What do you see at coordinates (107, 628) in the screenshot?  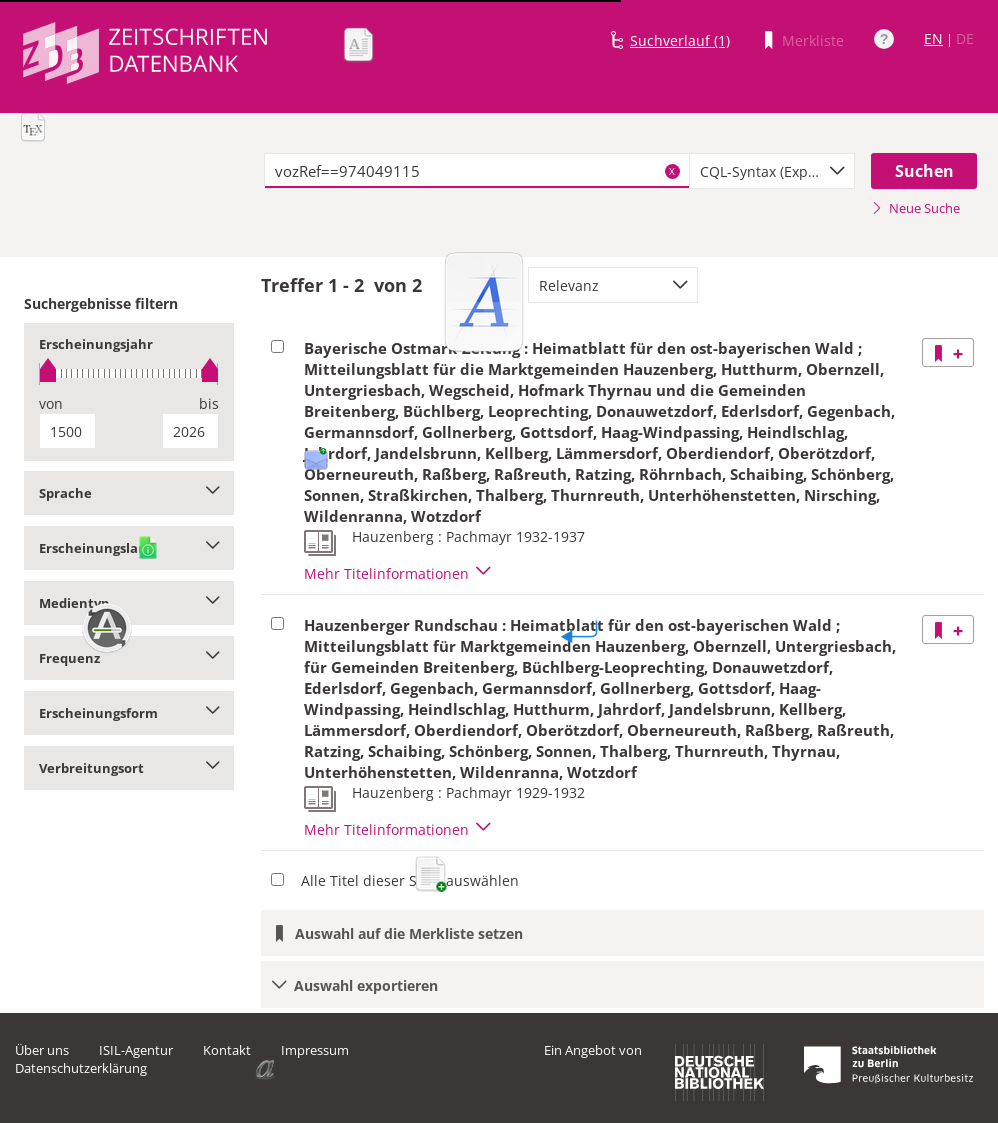 I see `open the software updater application` at bounding box center [107, 628].